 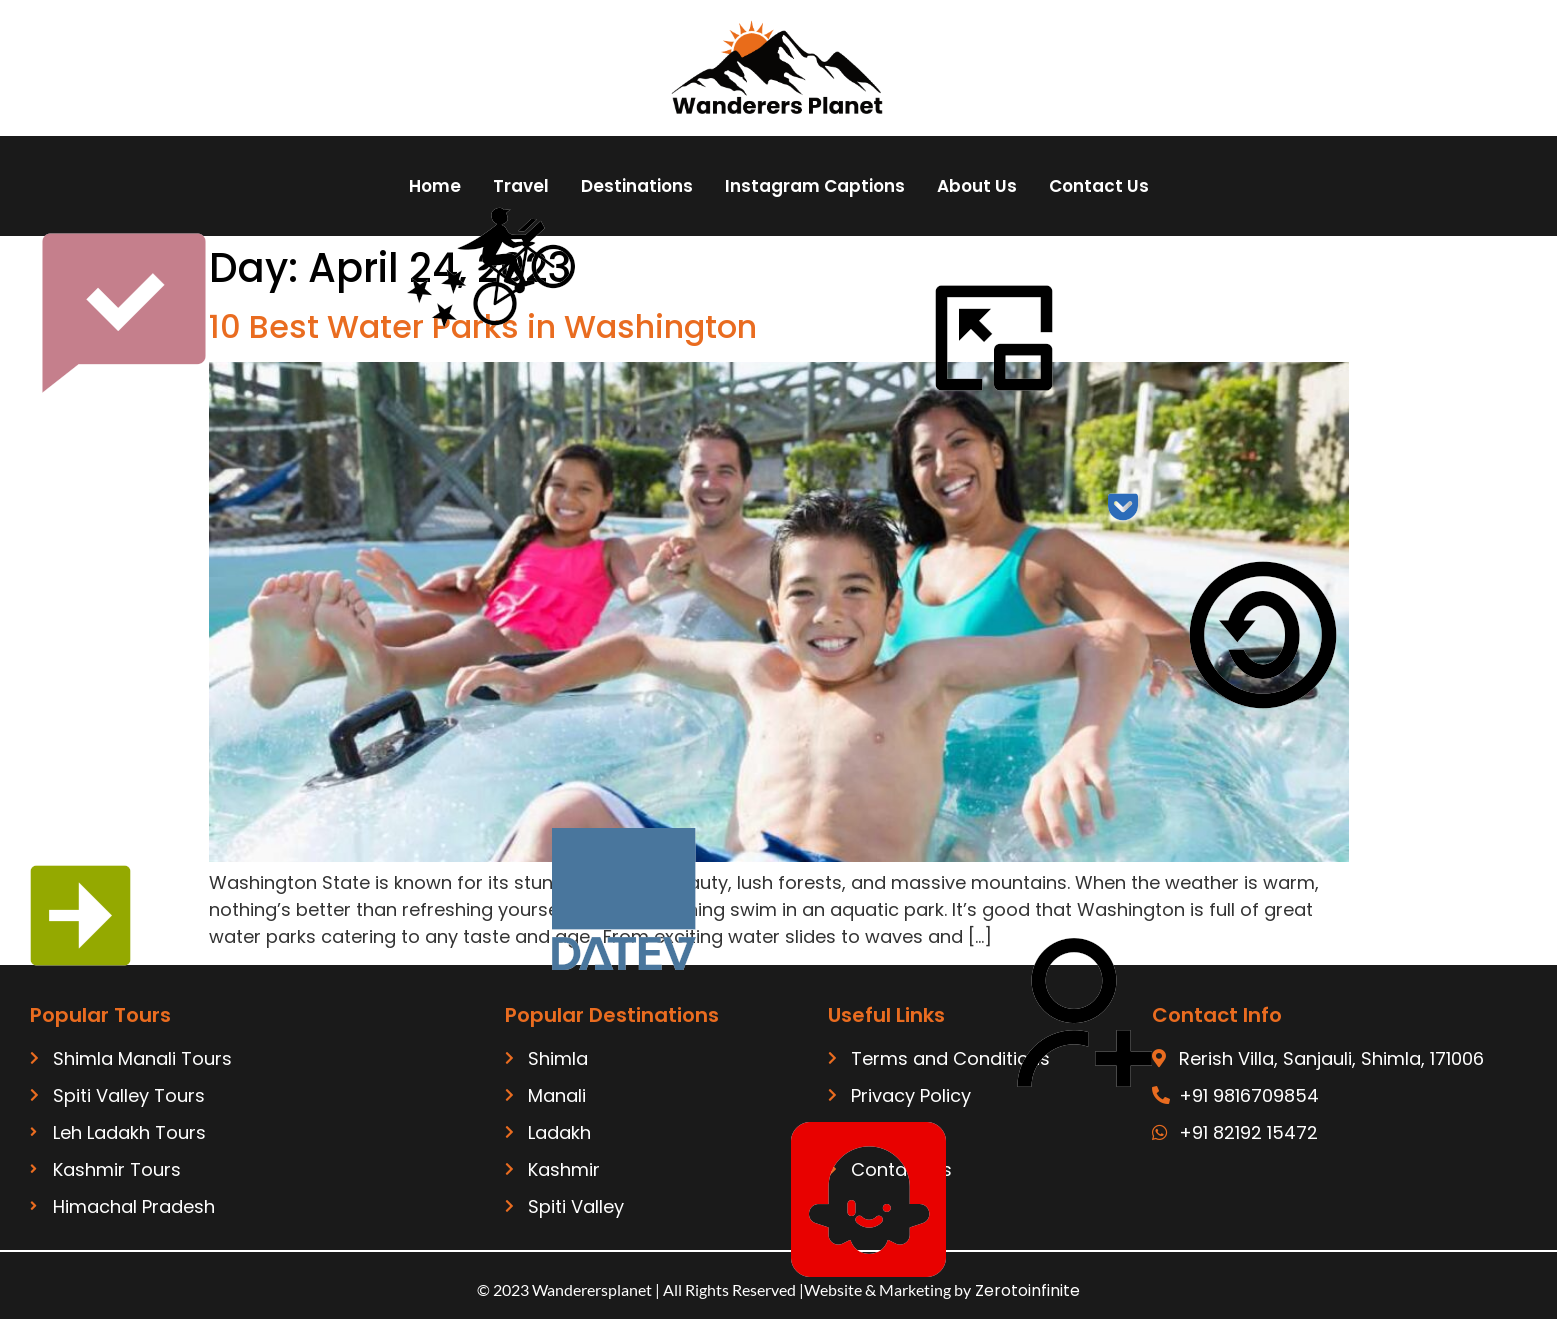 What do you see at coordinates (491, 268) in the screenshot?
I see `open the Postmates delivery app` at bounding box center [491, 268].